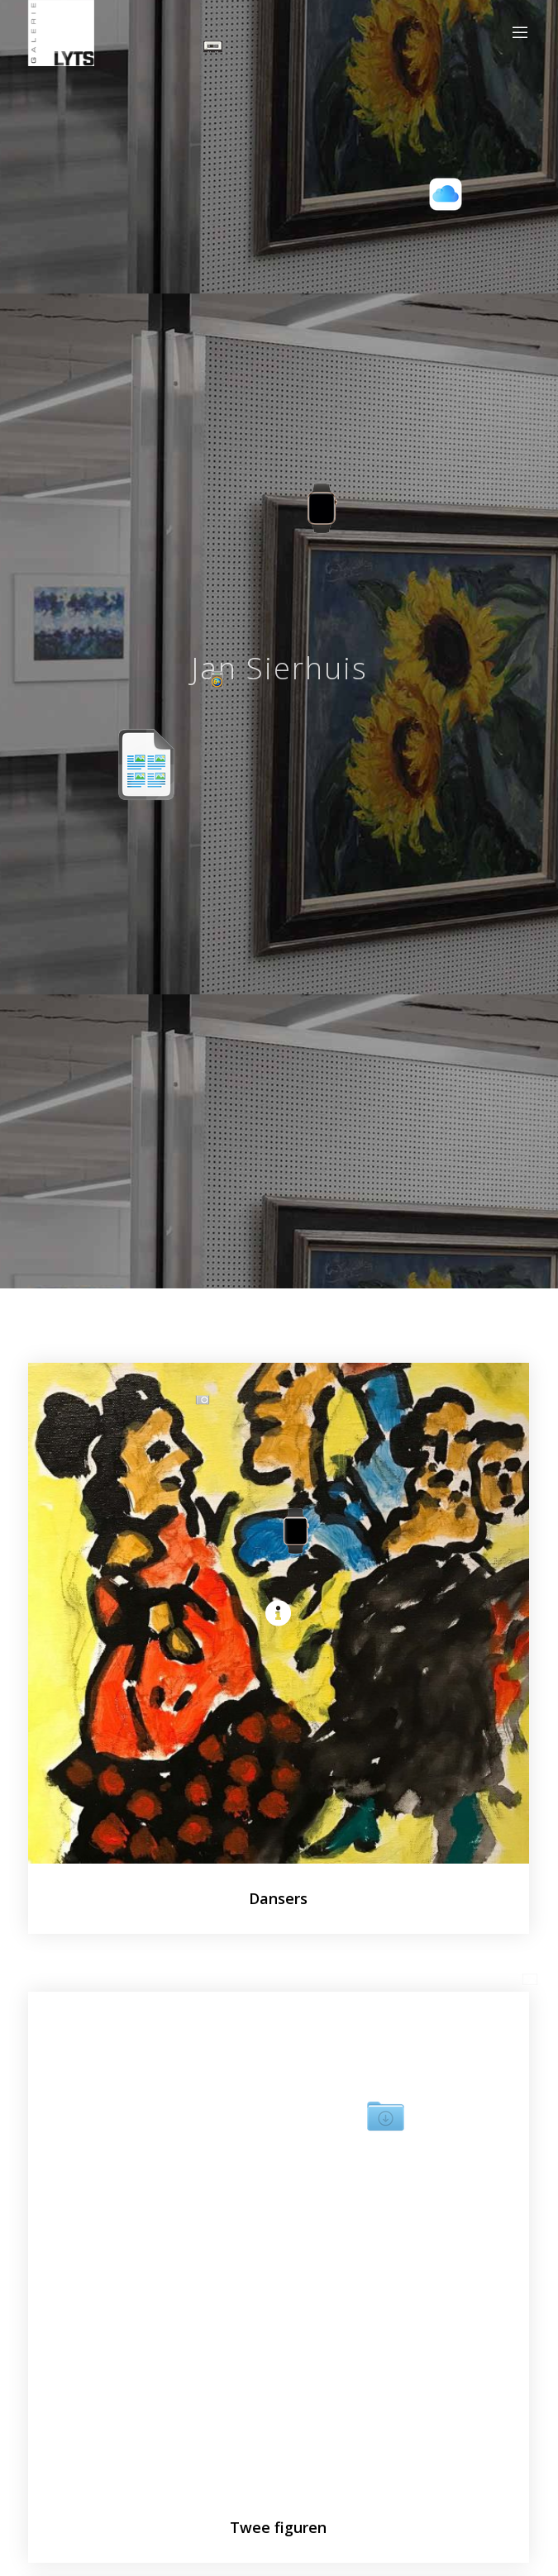 The width and height of the screenshot is (558, 2576). I want to click on manage your paired Apple Watch, so click(322, 508).